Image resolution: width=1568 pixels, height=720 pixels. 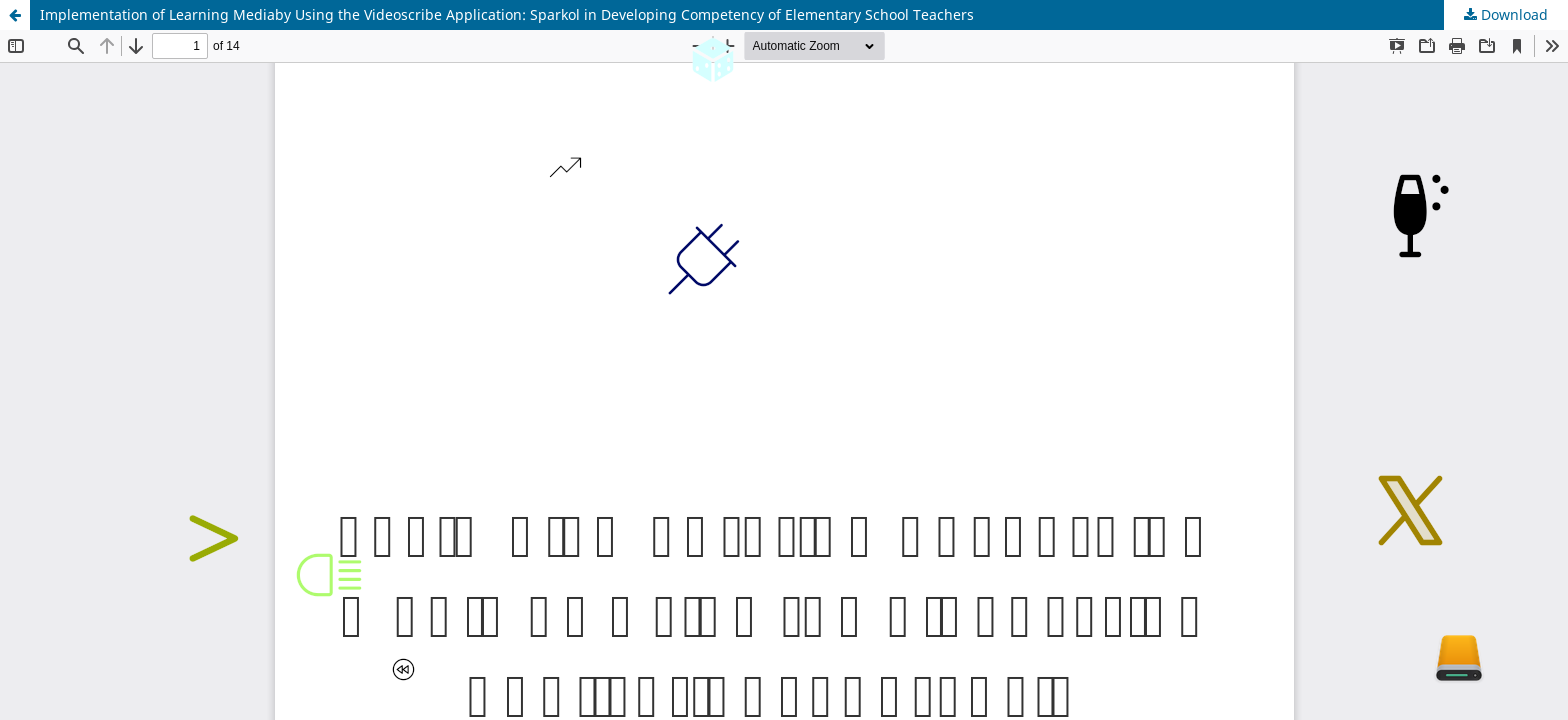 What do you see at coordinates (403, 669) in the screenshot?
I see `rewind or skip backward in media playback` at bounding box center [403, 669].